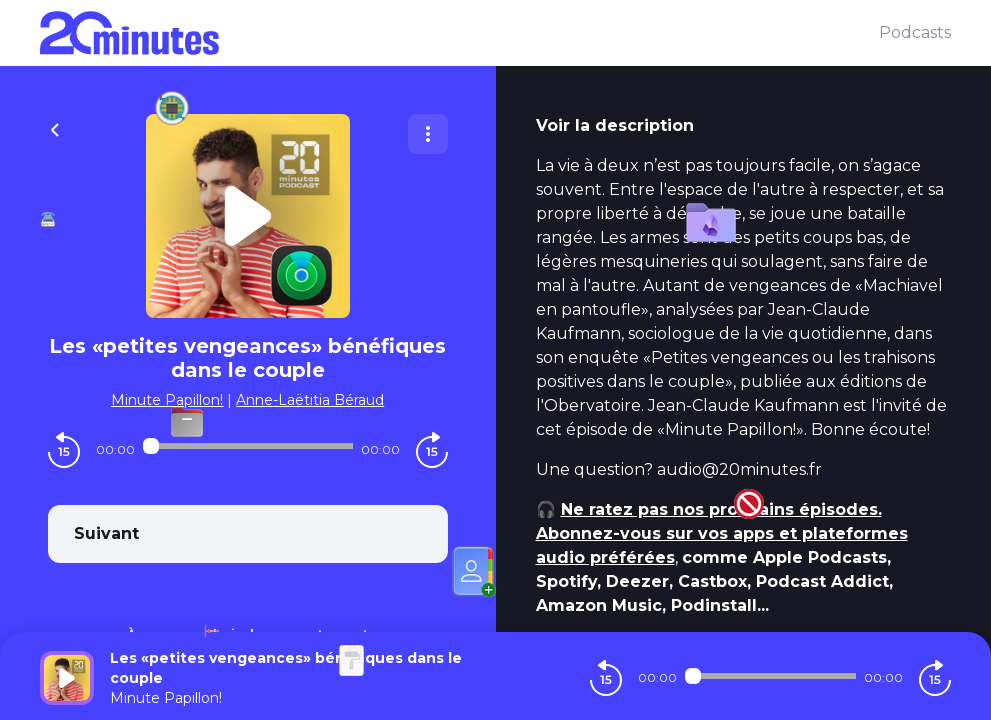  What do you see at coordinates (351, 660) in the screenshot?
I see `a theme or appearance customization file` at bounding box center [351, 660].